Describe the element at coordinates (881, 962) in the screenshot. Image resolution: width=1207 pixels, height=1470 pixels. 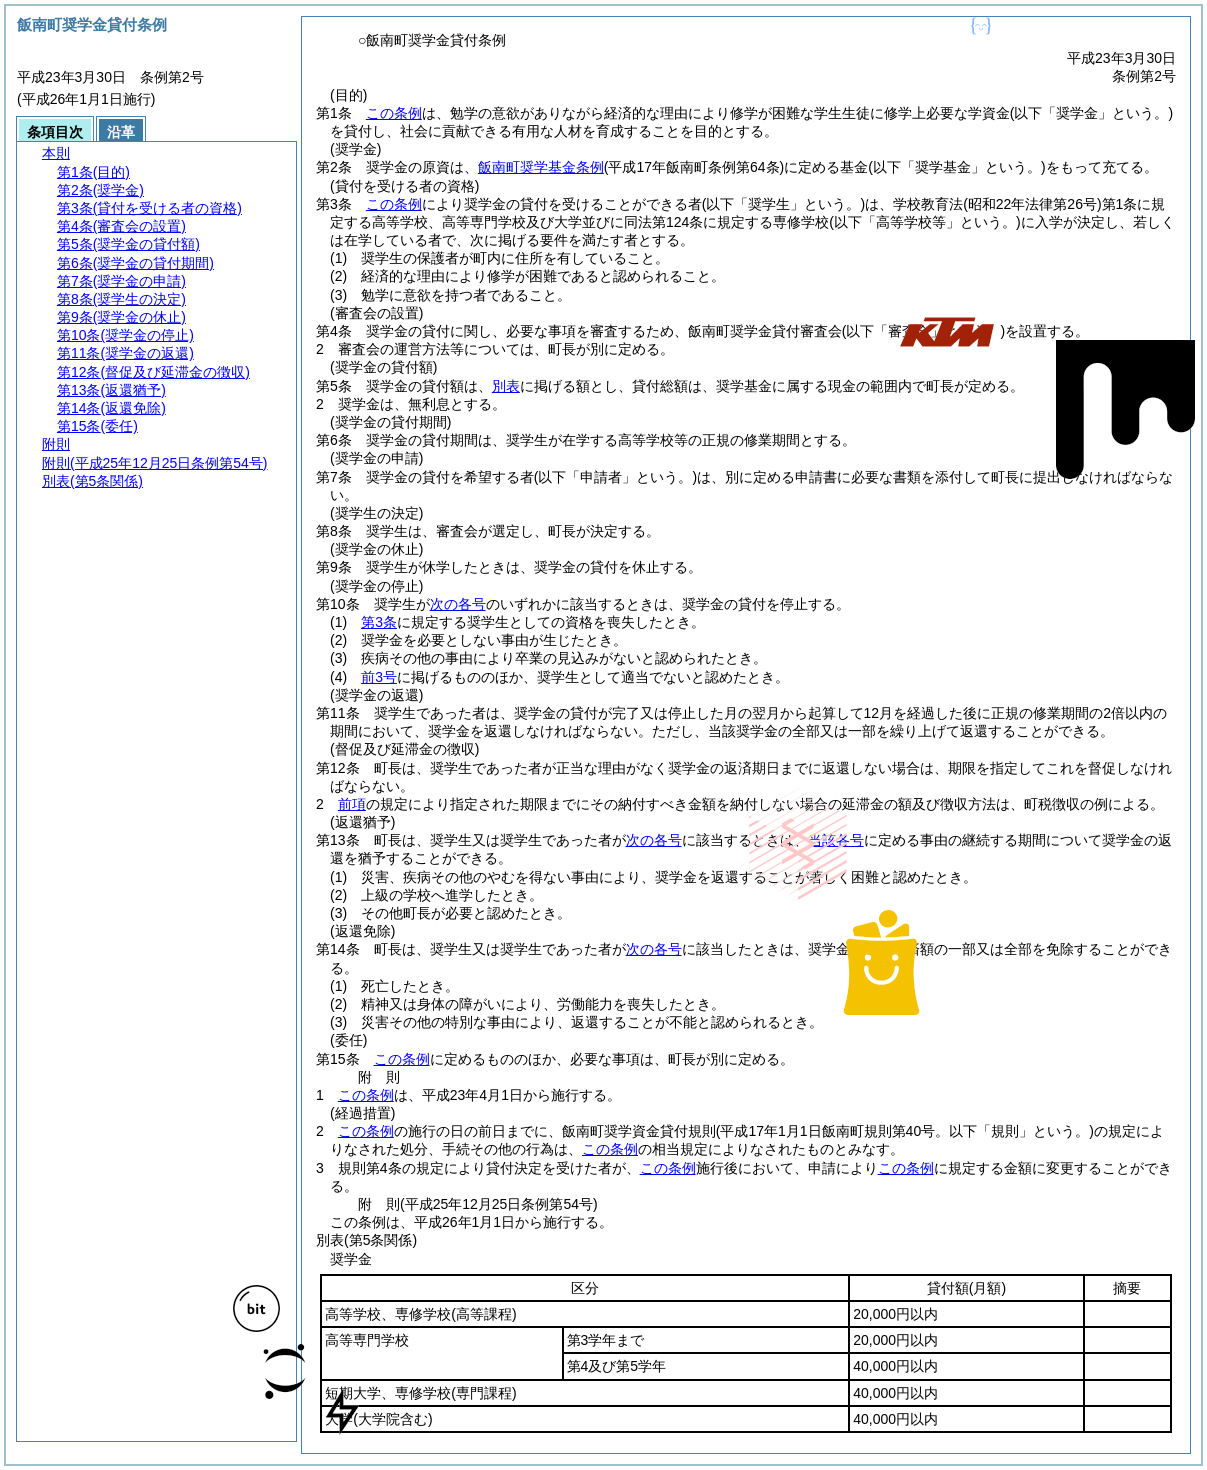
I see `open the Blibli shopping app` at that location.